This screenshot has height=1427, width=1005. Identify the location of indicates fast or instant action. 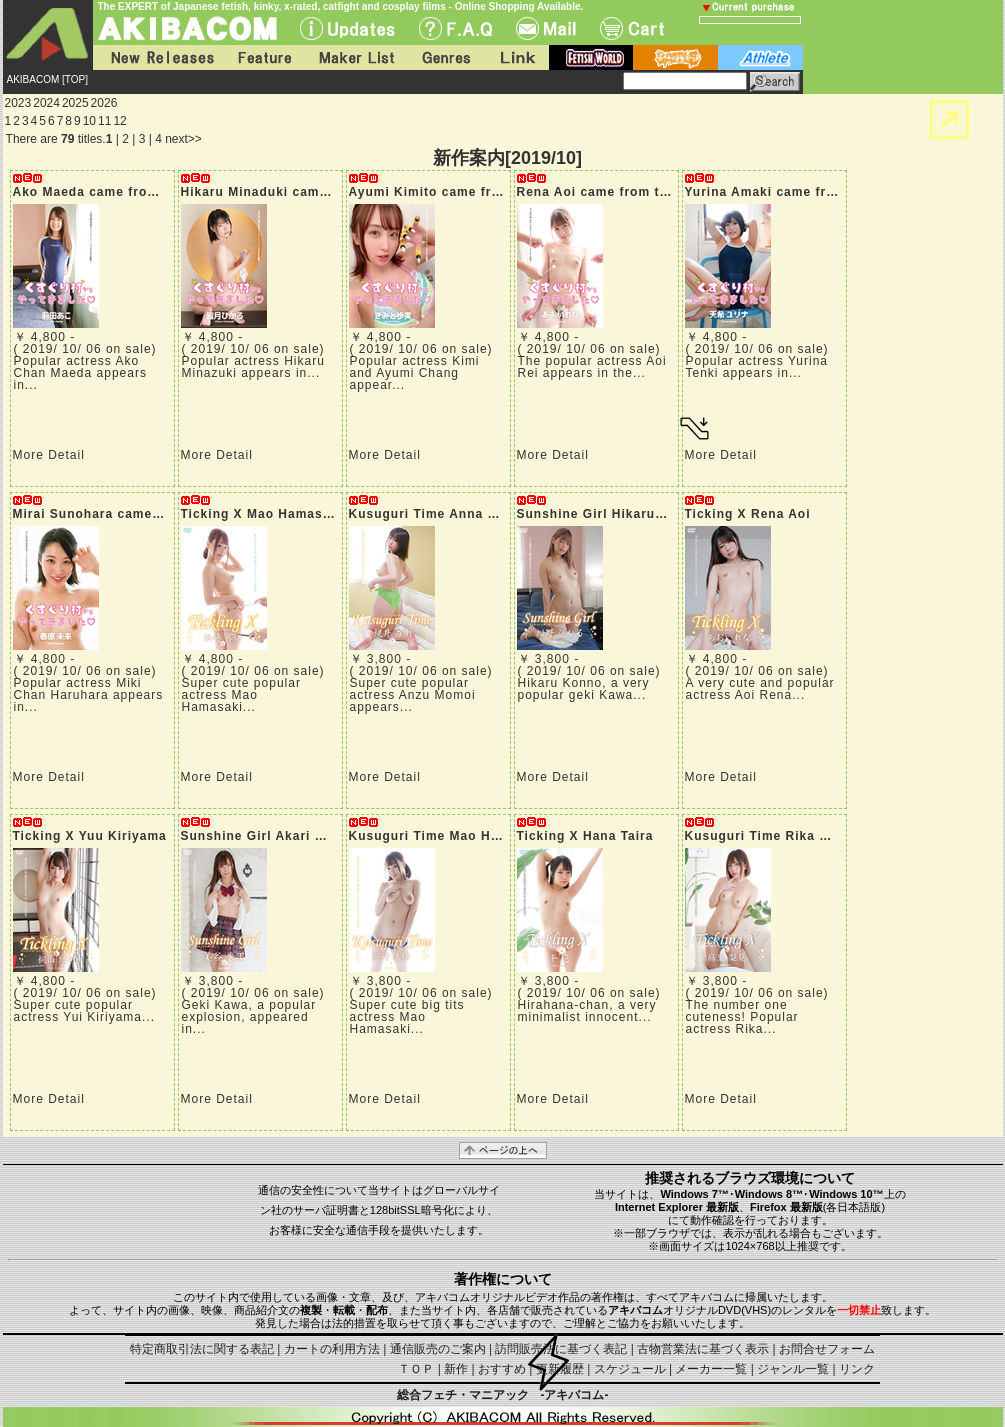
(548, 1362).